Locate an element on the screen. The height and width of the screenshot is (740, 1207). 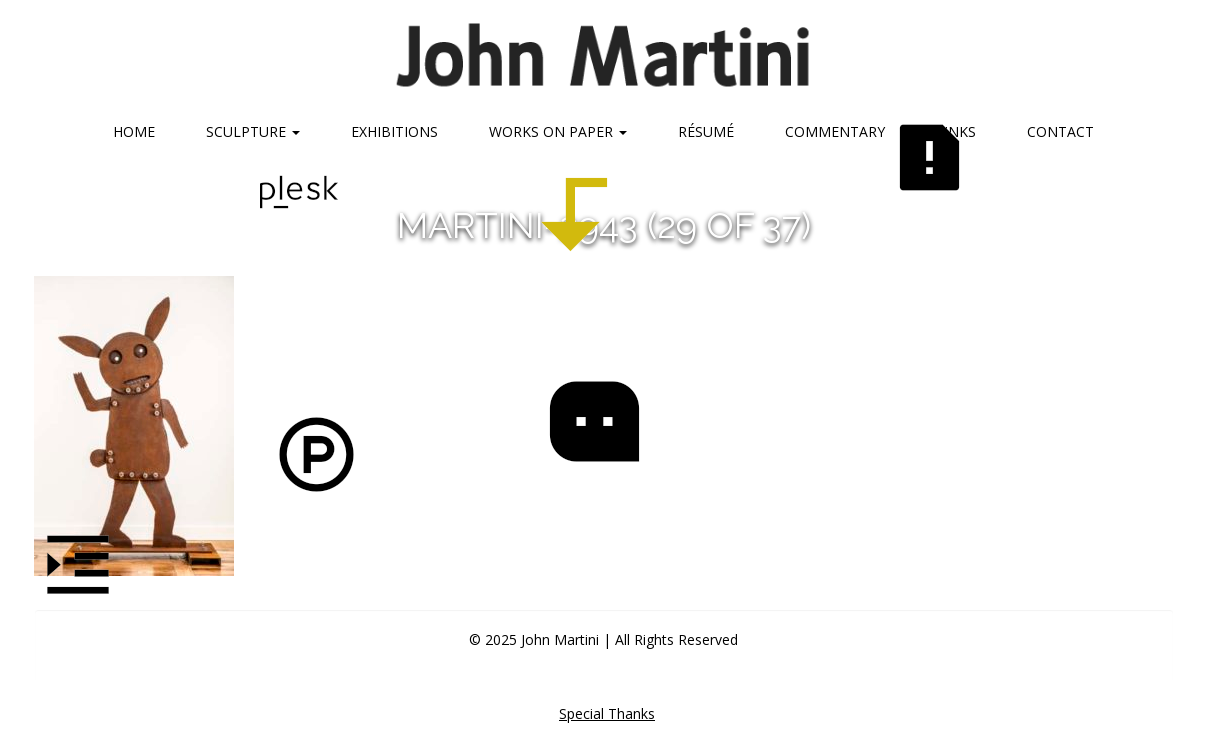
file with warning or error status is located at coordinates (929, 157).